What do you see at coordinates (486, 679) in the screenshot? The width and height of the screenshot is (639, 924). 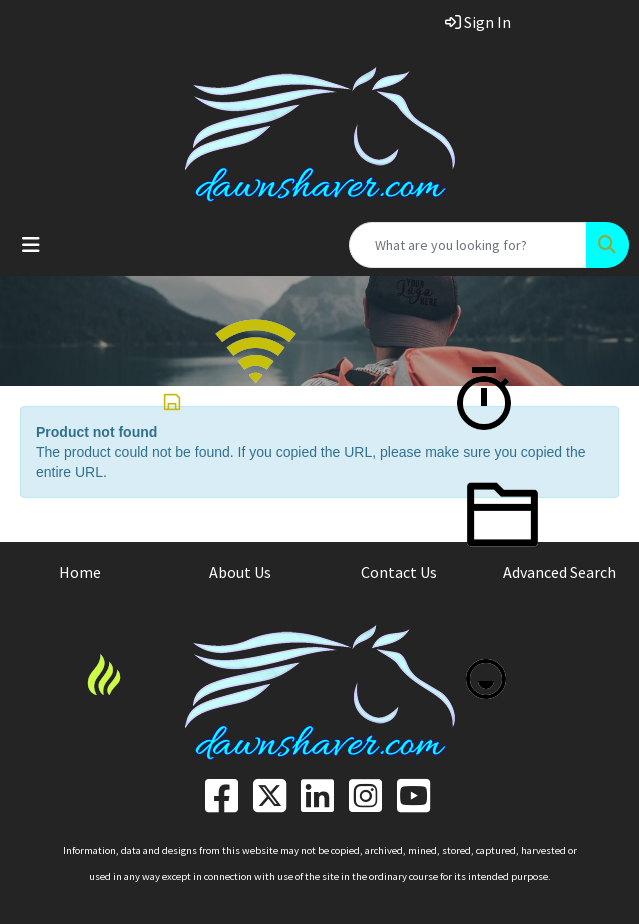 I see `add an emoji or reaction` at bounding box center [486, 679].